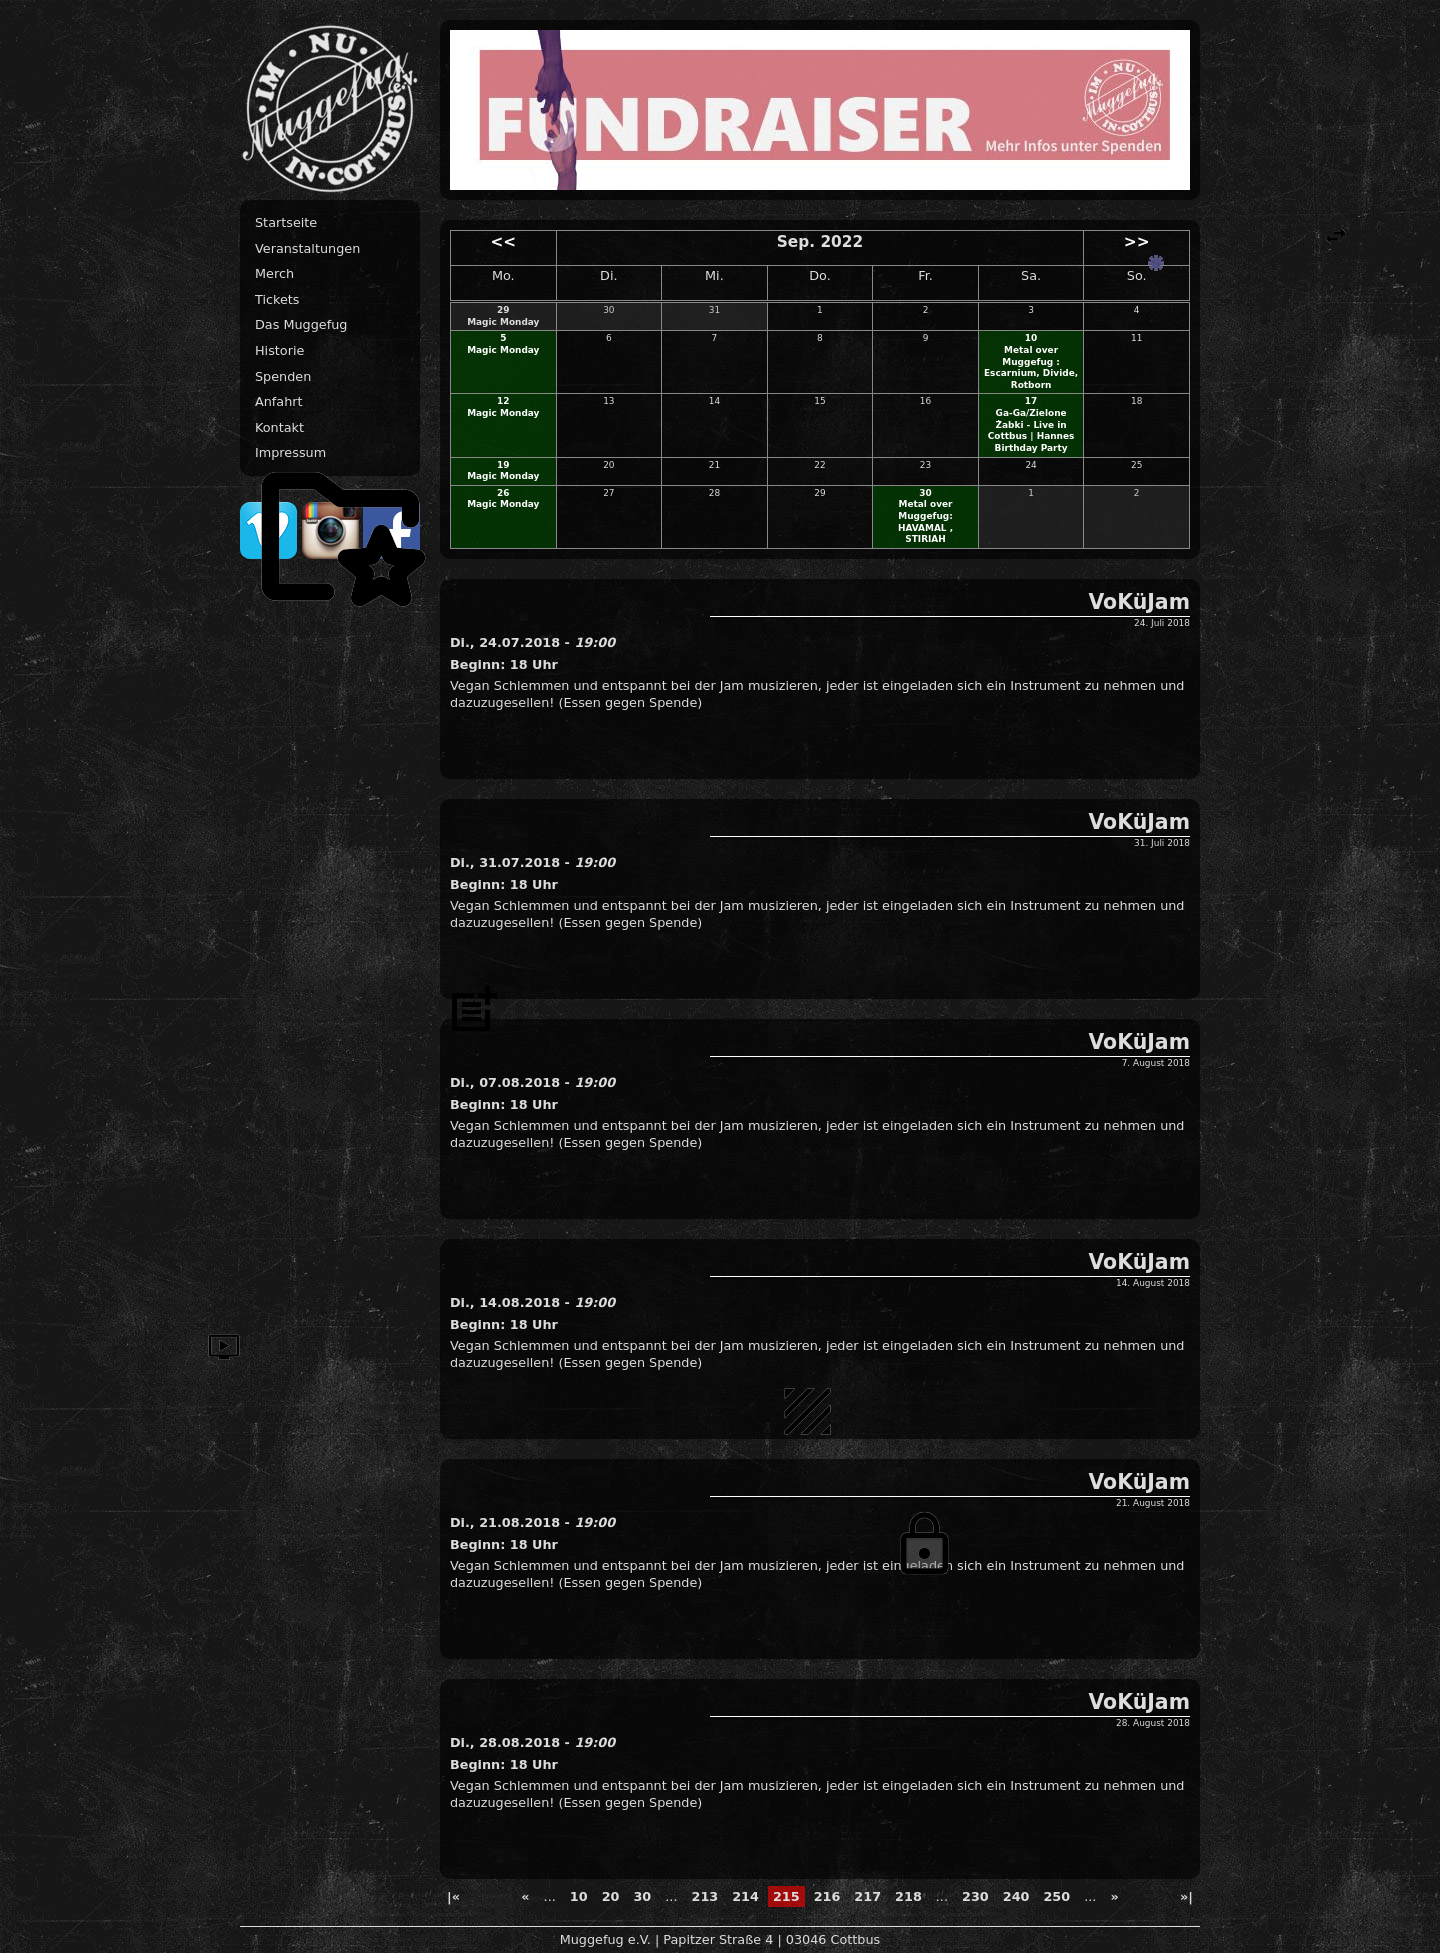 The image size is (1440, 1953). What do you see at coordinates (1336, 236) in the screenshot?
I see `swap or exchange items` at bounding box center [1336, 236].